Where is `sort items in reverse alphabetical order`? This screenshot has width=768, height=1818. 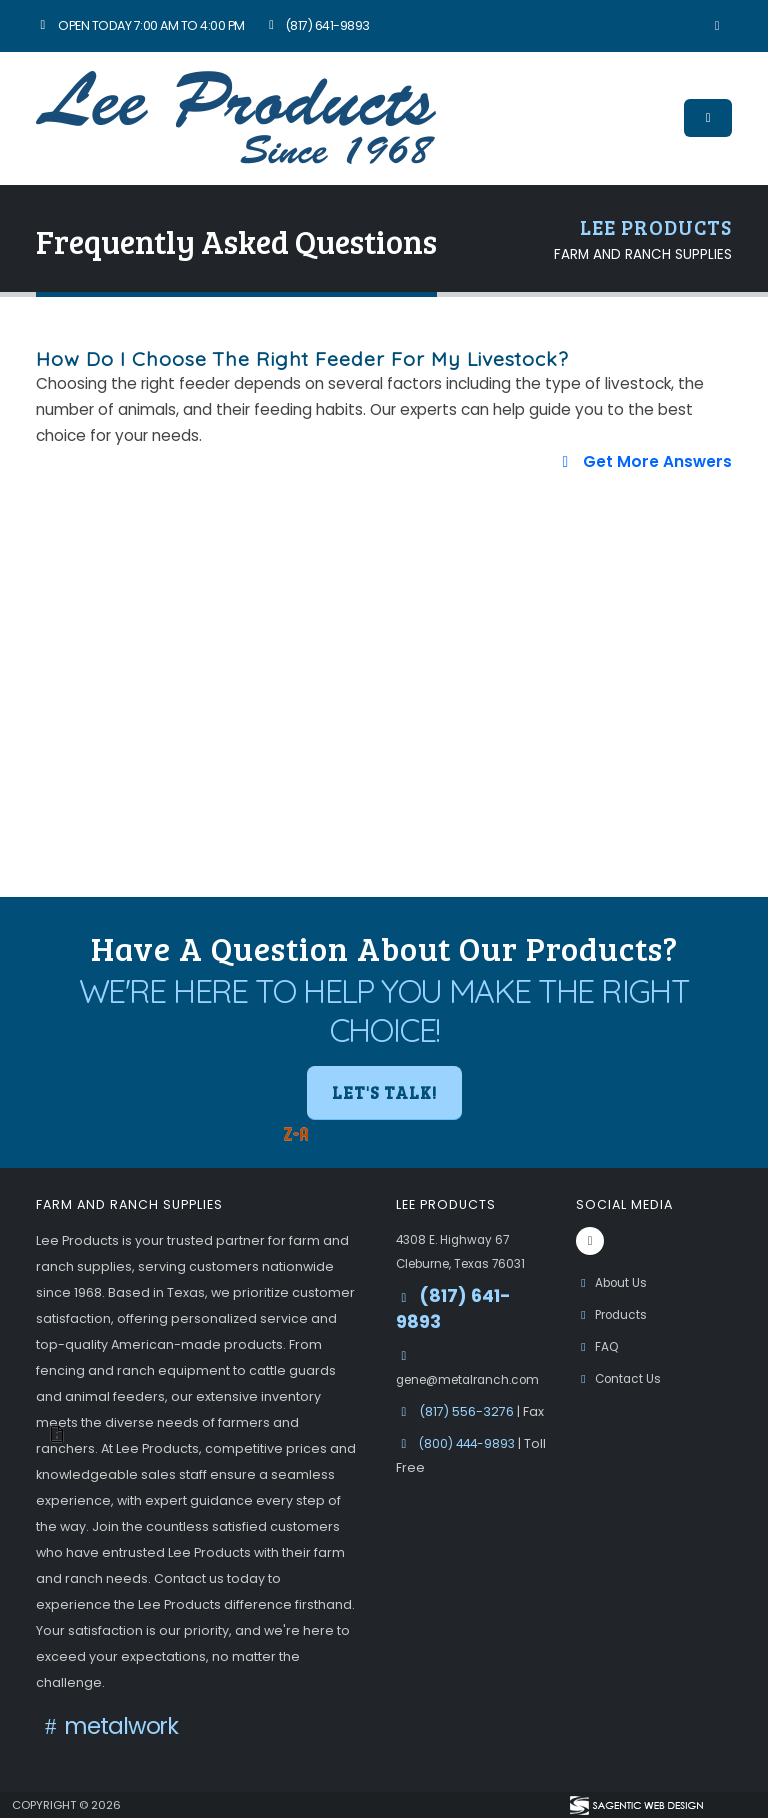 sort items in reverse alphabetical order is located at coordinates (296, 1134).